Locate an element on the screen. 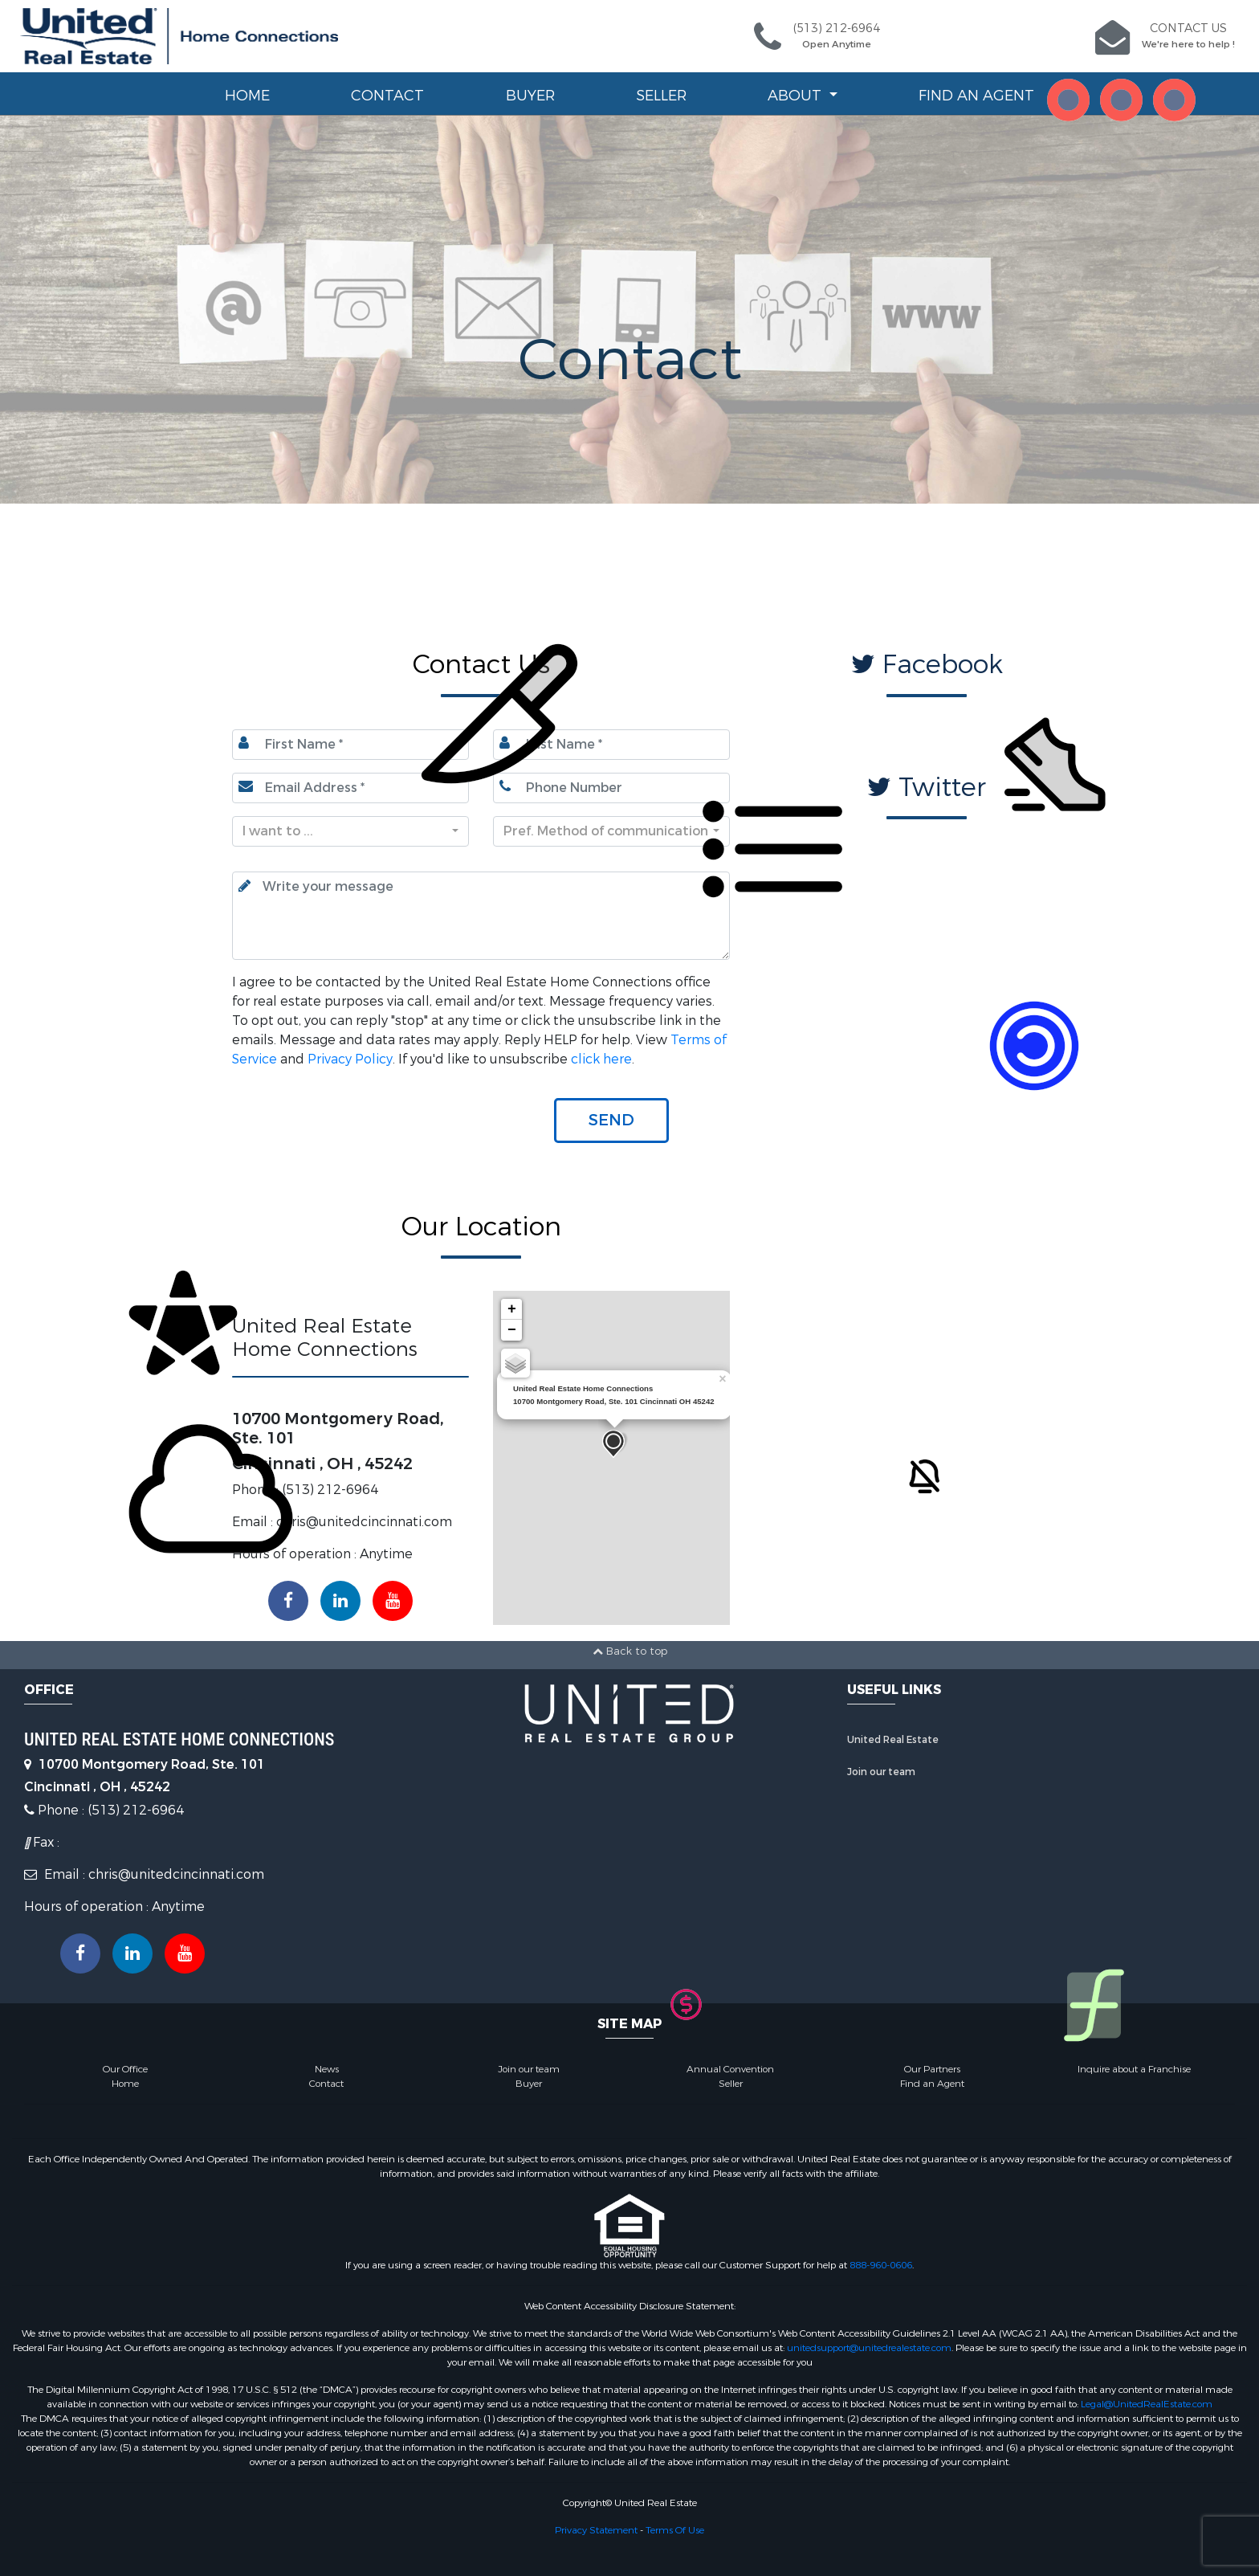 The width and height of the screenshot is (1259, 2576). start a run or workout activity is located at coordinates (1053, 770).